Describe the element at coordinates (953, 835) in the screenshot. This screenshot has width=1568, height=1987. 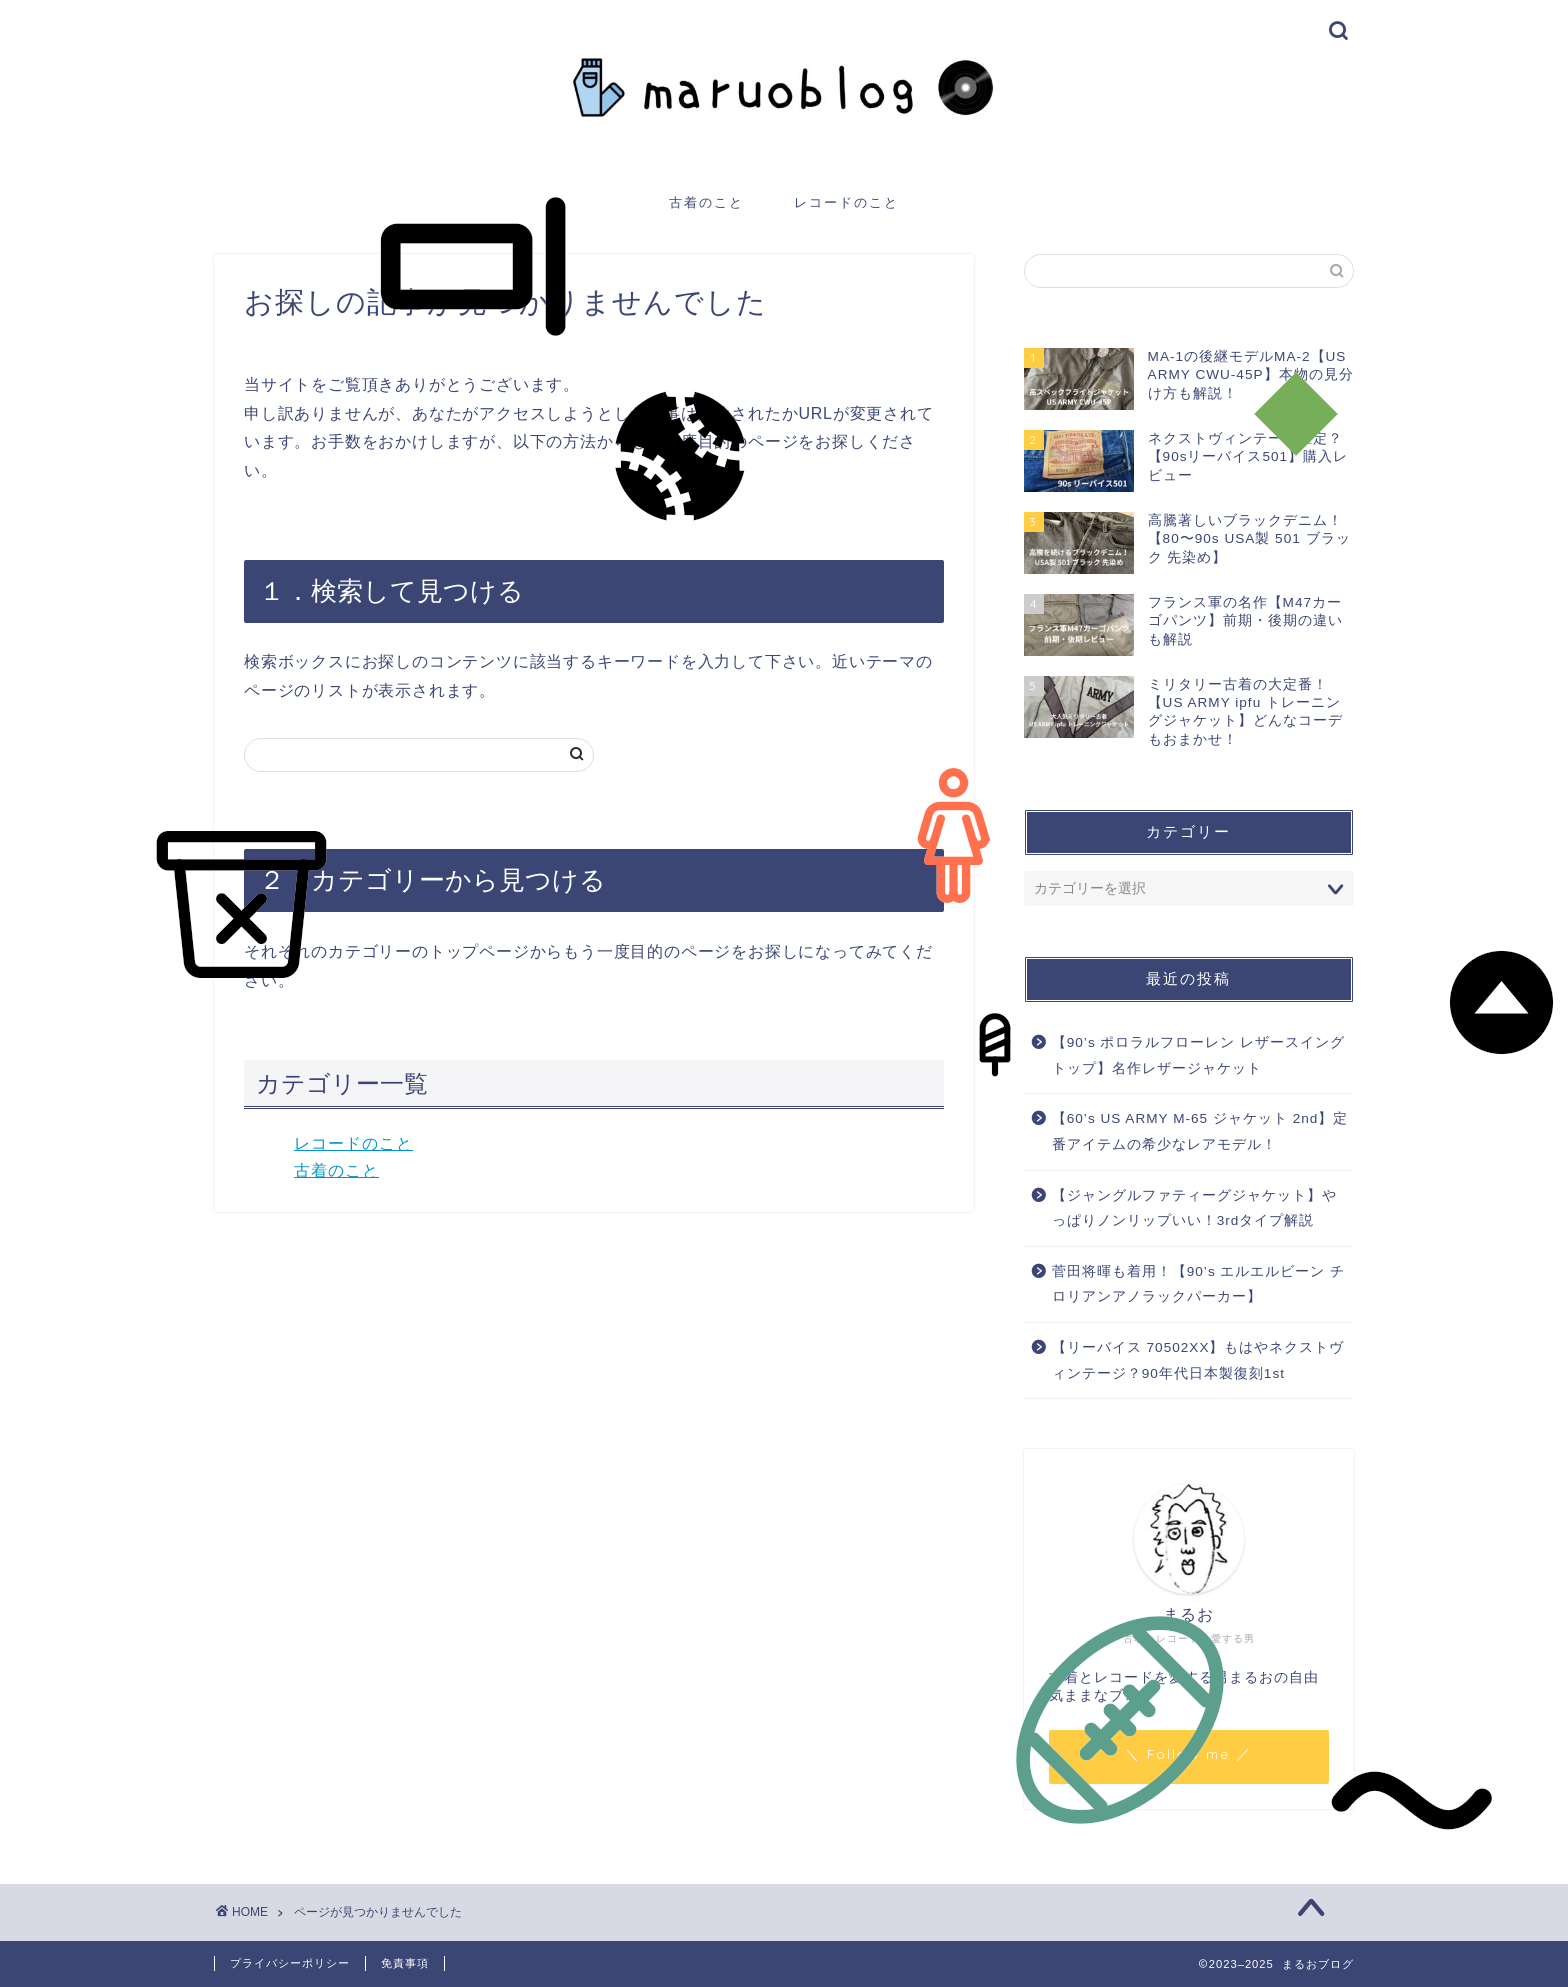
I see `indicates women's restroom or facilities` at that location.